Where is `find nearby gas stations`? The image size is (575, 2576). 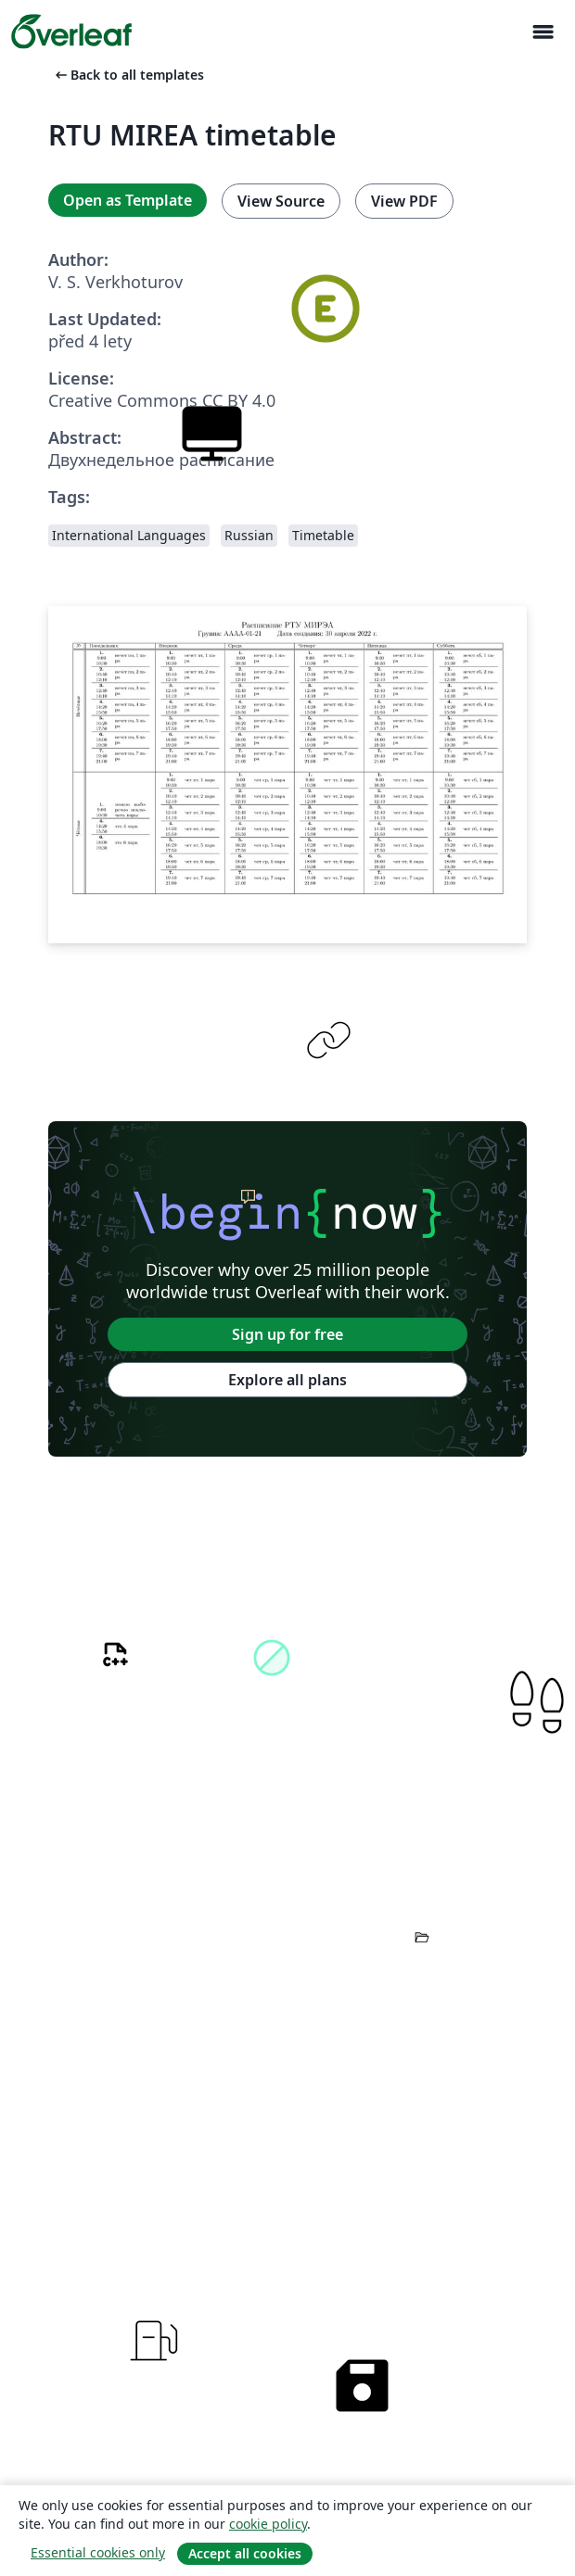
find nearby gas stations is located at coordinates (152, 2341).